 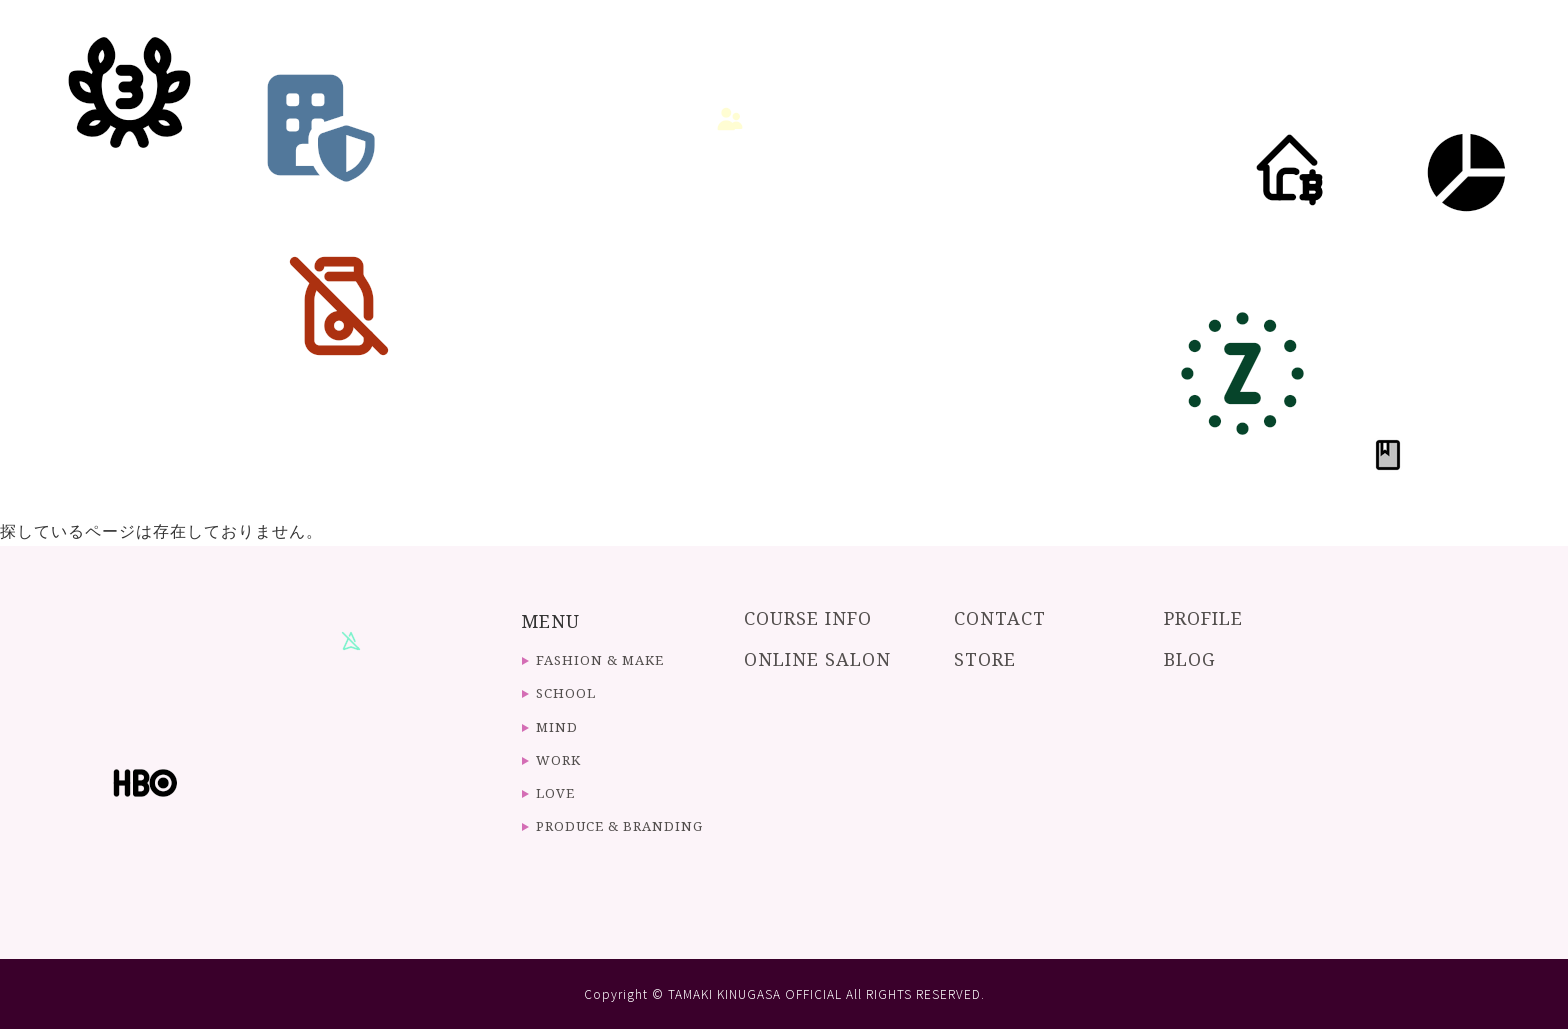 What do you see at coordinates (1289, 167) in the screenshot?
I see `access bitcoin wallet or crypto home dashboard` at bounding box center [1289, 167].